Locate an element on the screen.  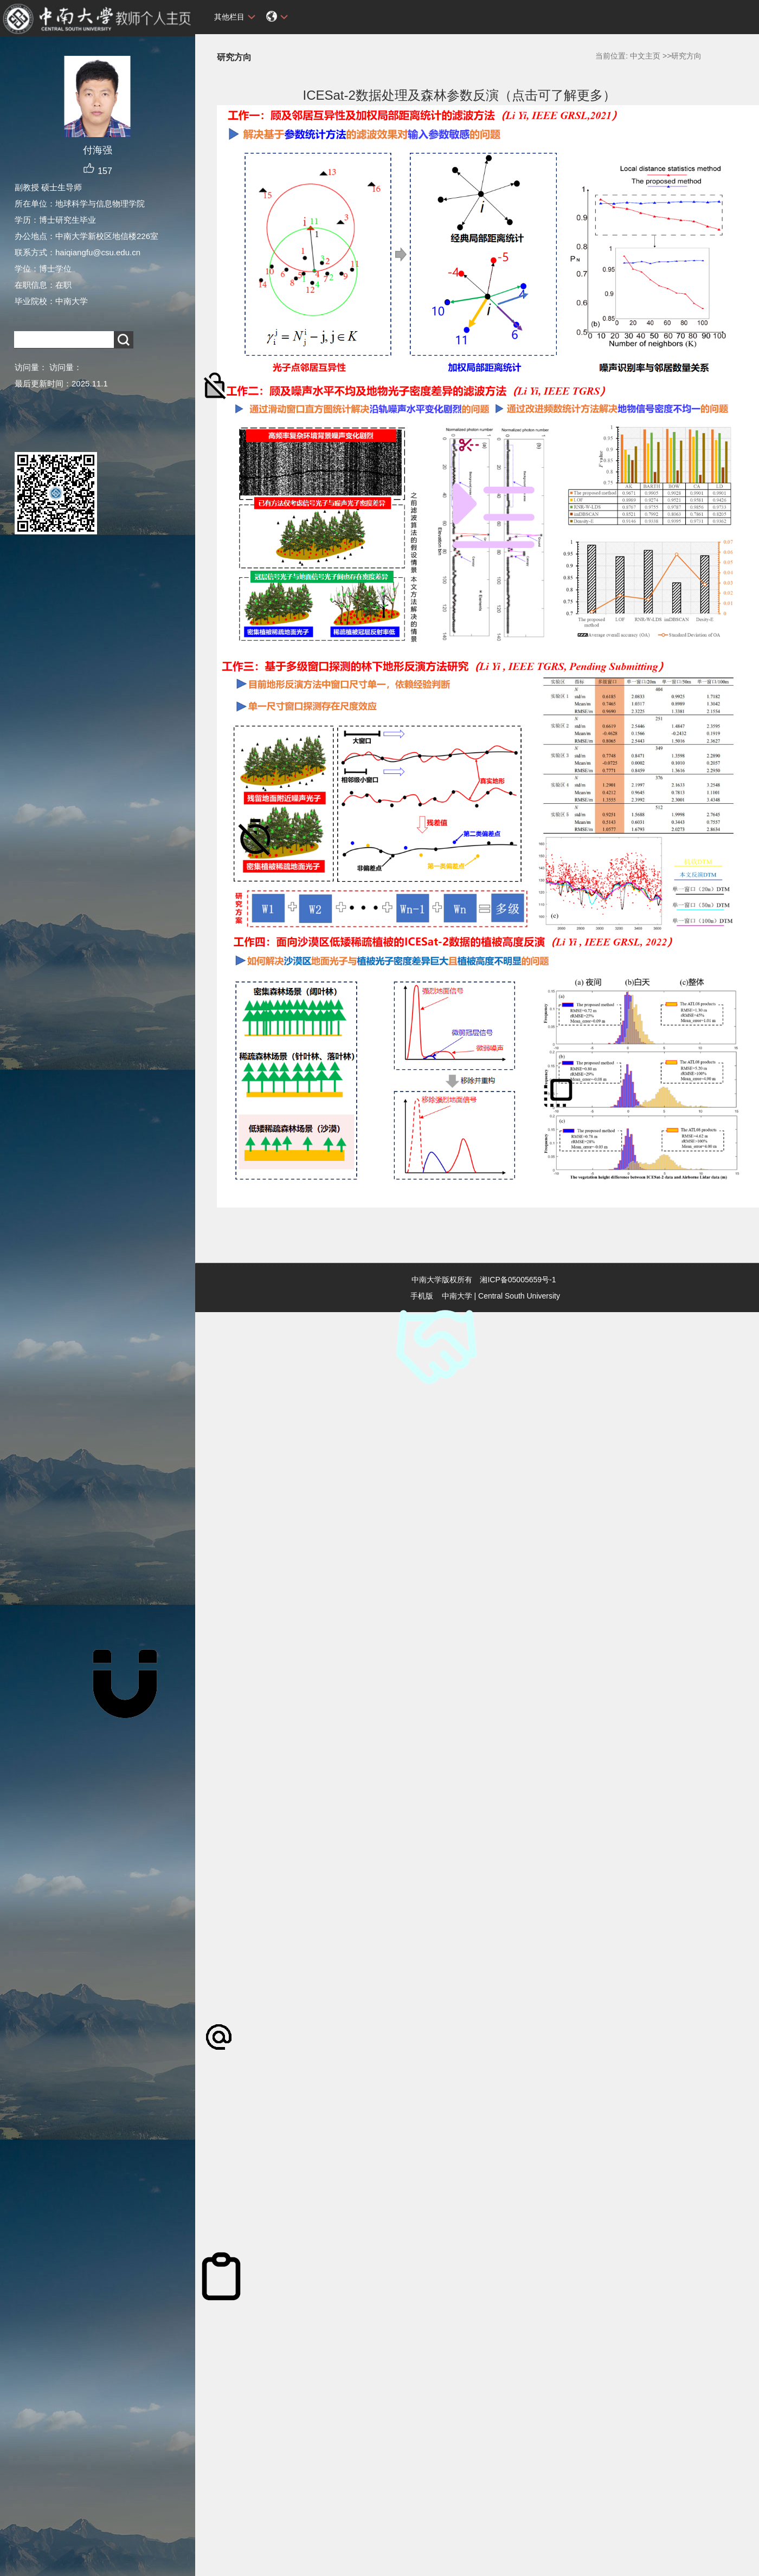
increase text indentation is located at coordinates (493, 517).